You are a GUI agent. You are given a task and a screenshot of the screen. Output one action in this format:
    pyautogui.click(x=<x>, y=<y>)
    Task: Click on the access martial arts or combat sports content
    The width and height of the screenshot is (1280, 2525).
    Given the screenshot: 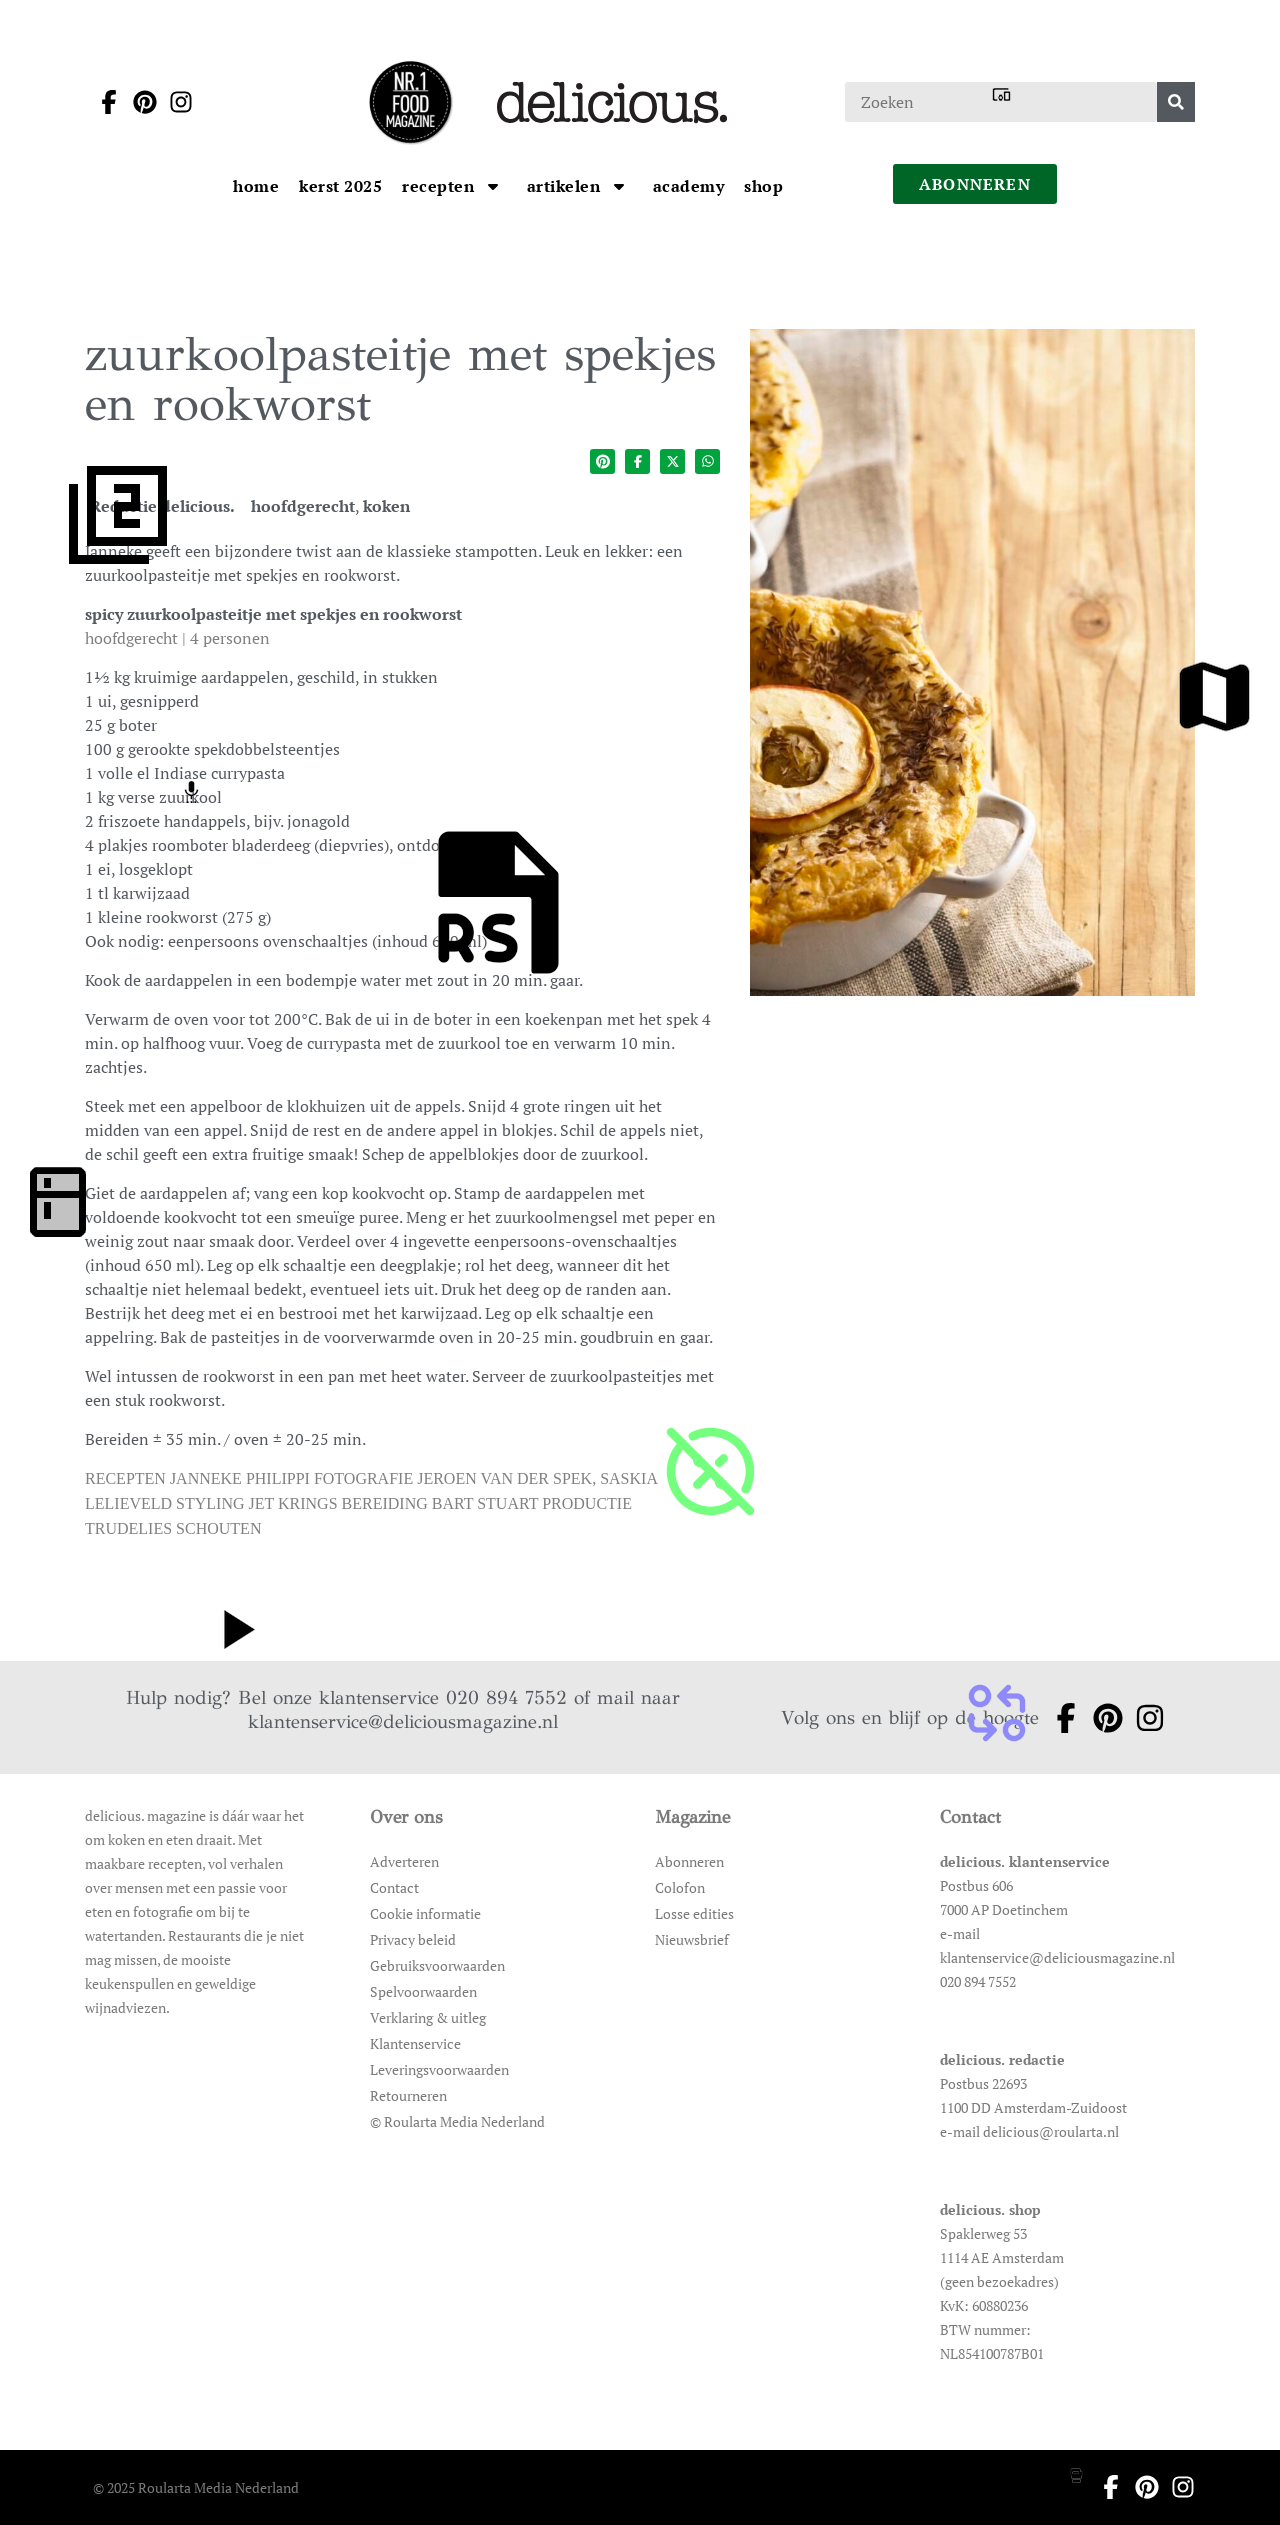 What is the action you would take?
    pyautogui.click(x=1076, y=2475)
    